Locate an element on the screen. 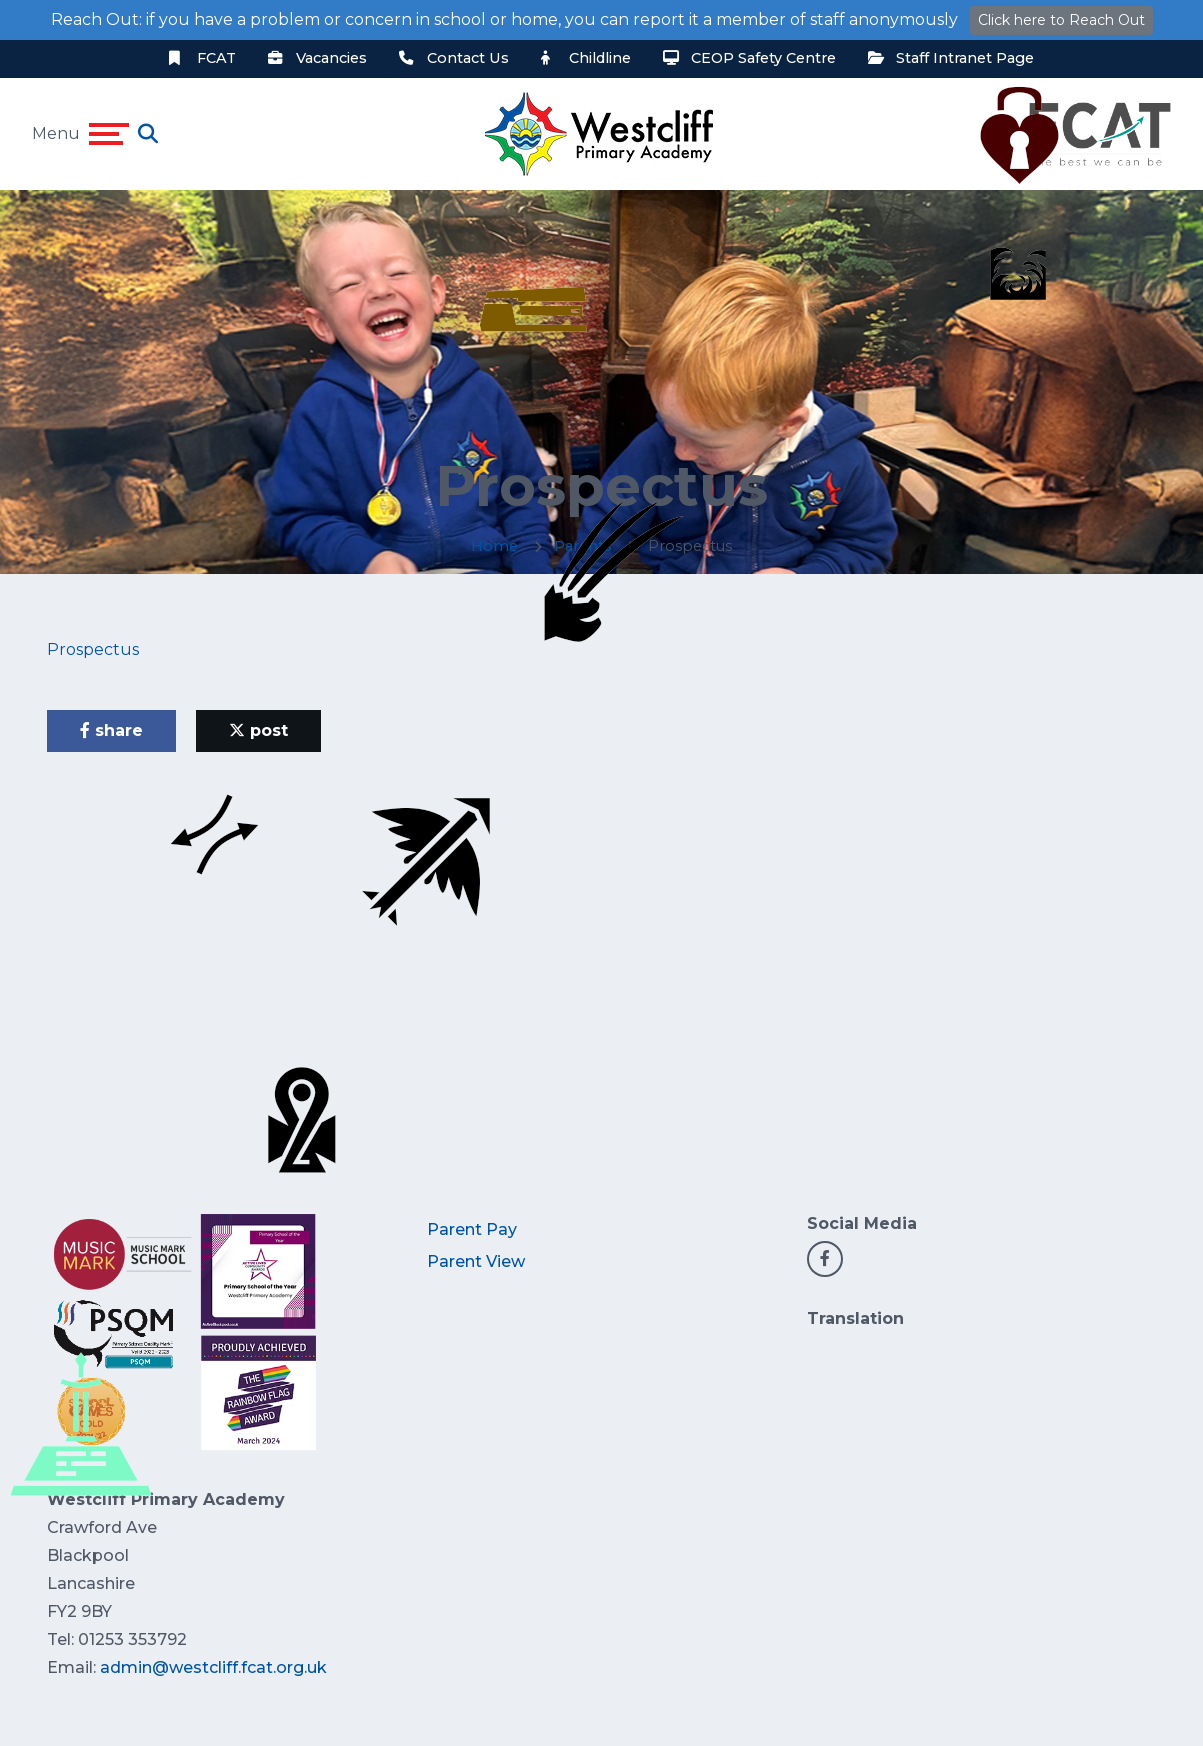 The width and height of the screenshot is (1203, 1746). access the altar or shrine menu is located at coordinates (81, 1424).